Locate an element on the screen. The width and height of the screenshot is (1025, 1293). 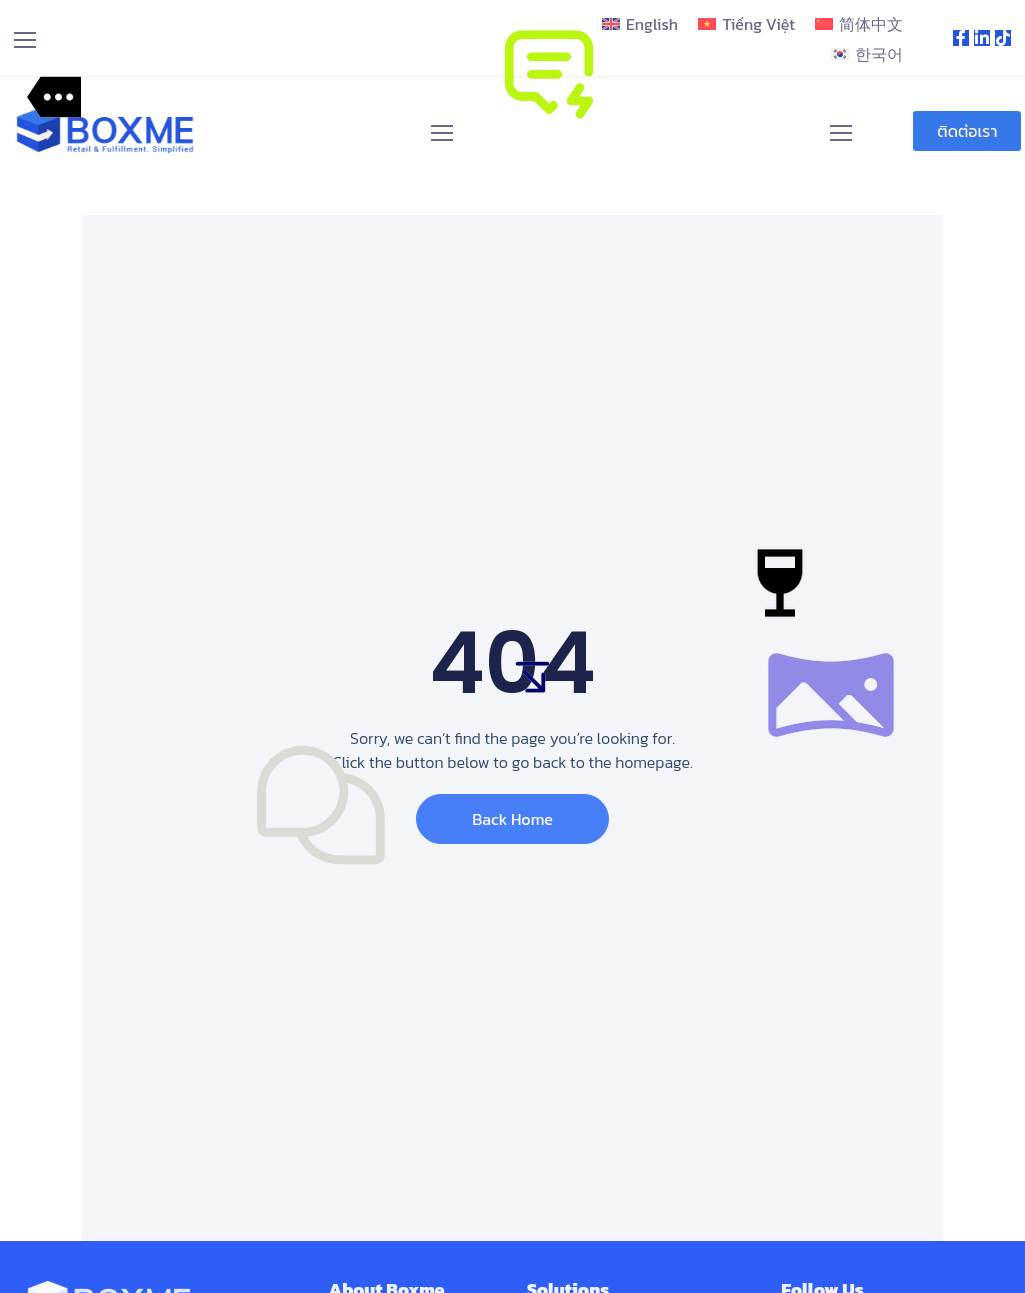
find nearby wine bars or restaurants is located at coordinates (780, 583).